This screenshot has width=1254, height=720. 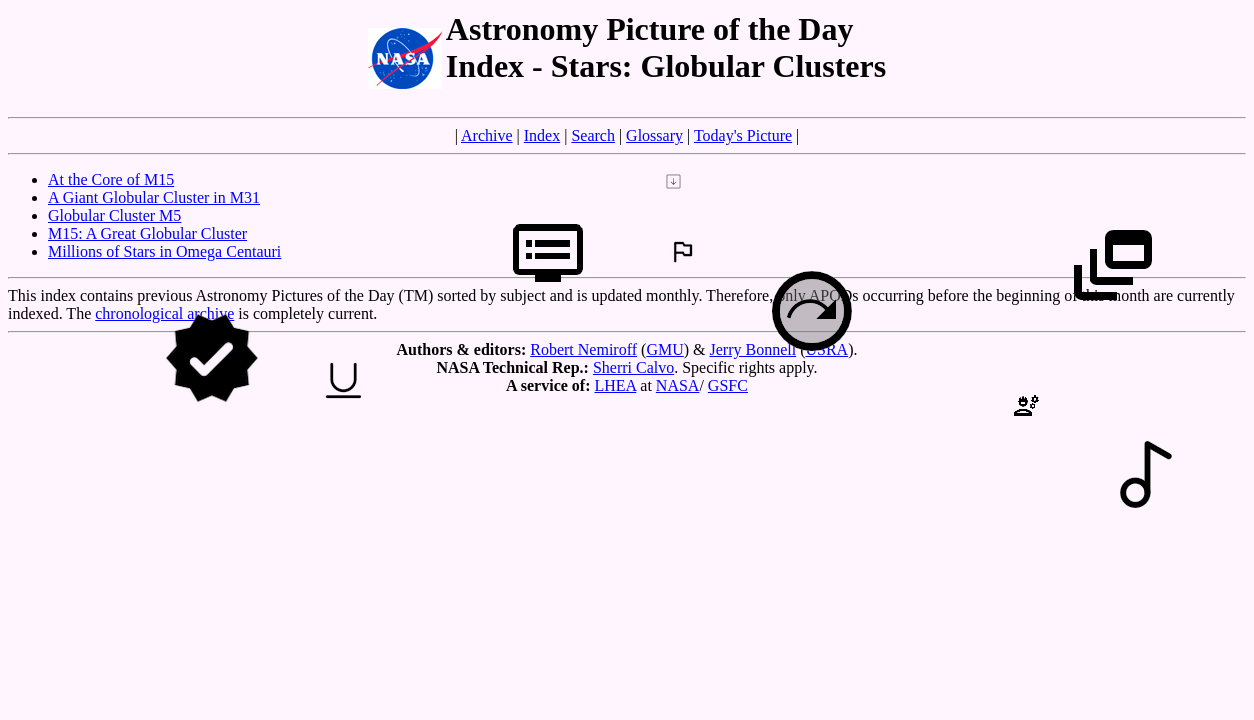 I want to click on download file or content, so click(x=673, y=181).